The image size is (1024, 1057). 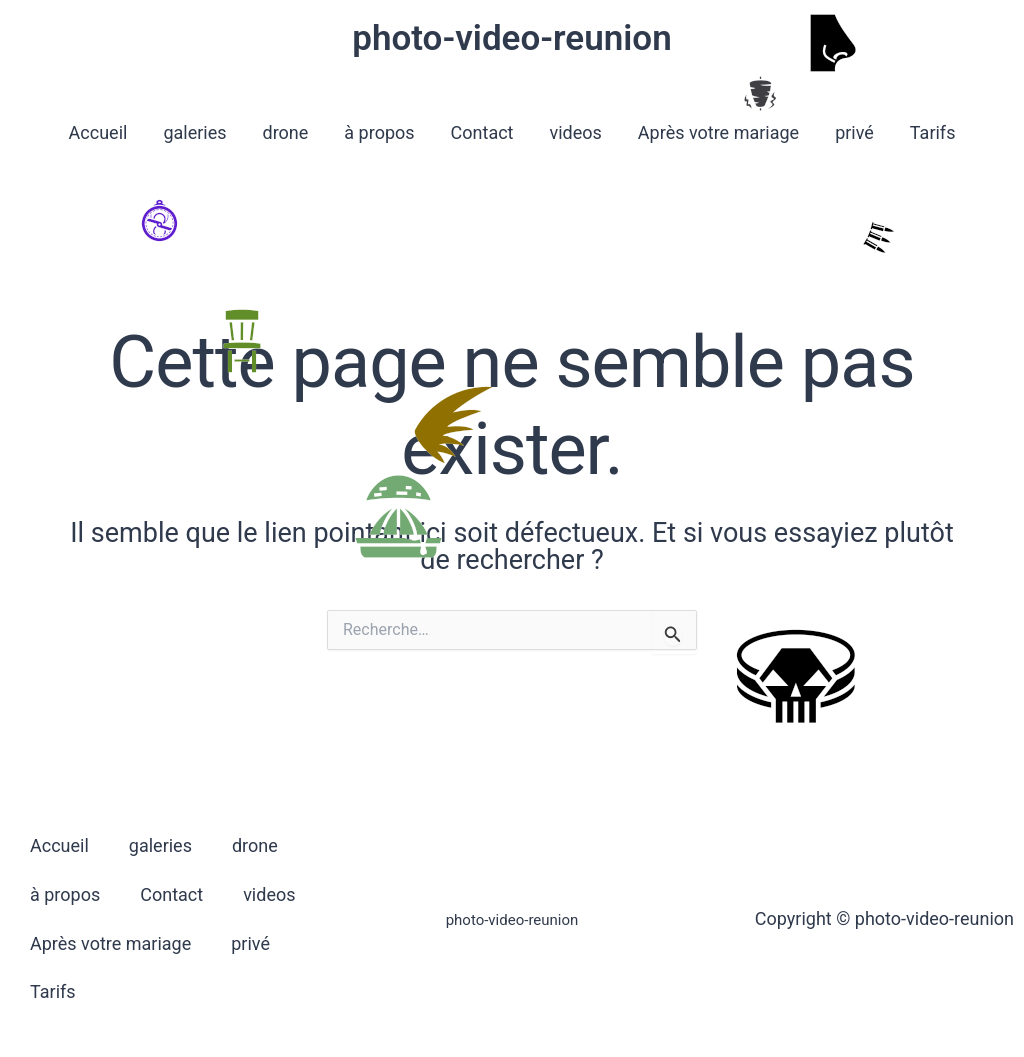 I want to click on indicates a flying or aerial ability in a game, so click(x=454, y=424).